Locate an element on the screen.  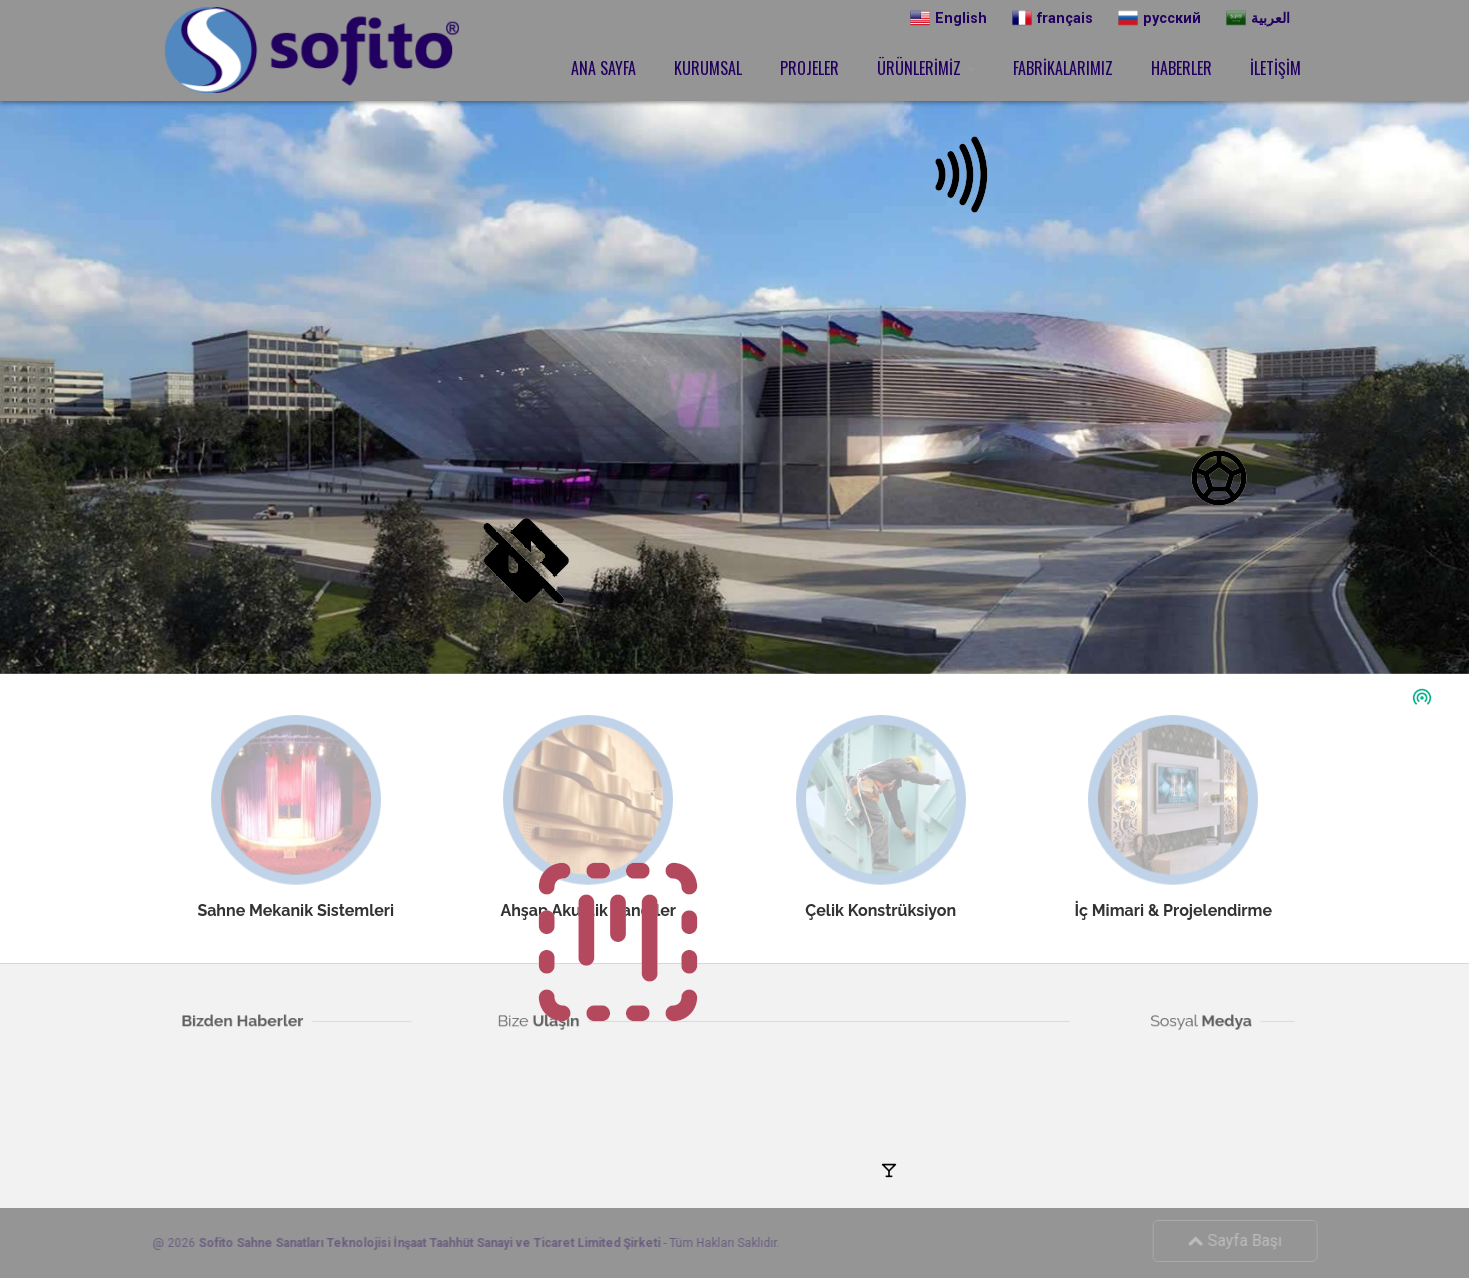
turn-by-turn directions are disabled is located at coordinates (526, 560).